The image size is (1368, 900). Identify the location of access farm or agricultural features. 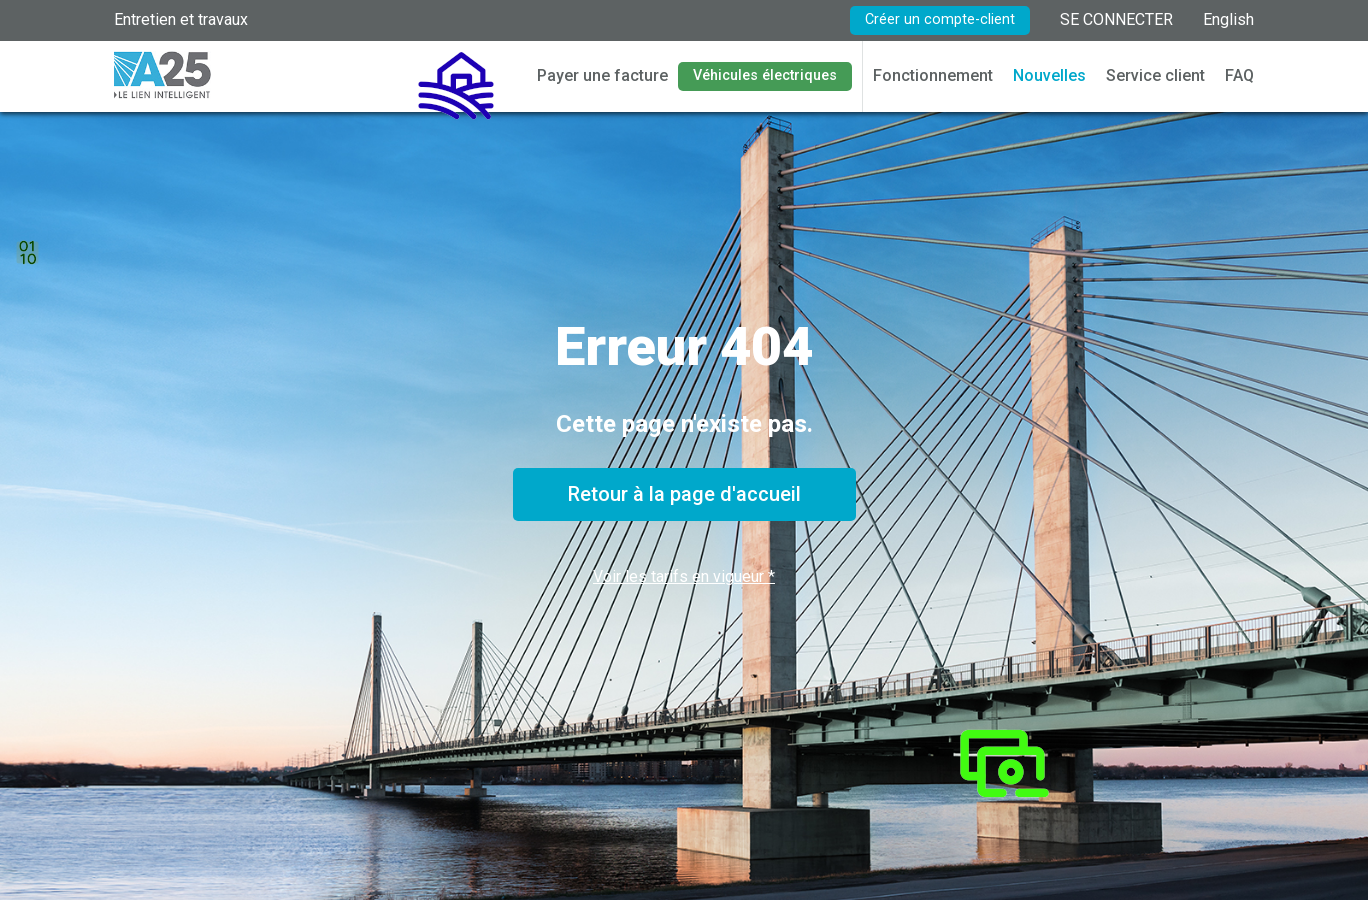
(456, 87).